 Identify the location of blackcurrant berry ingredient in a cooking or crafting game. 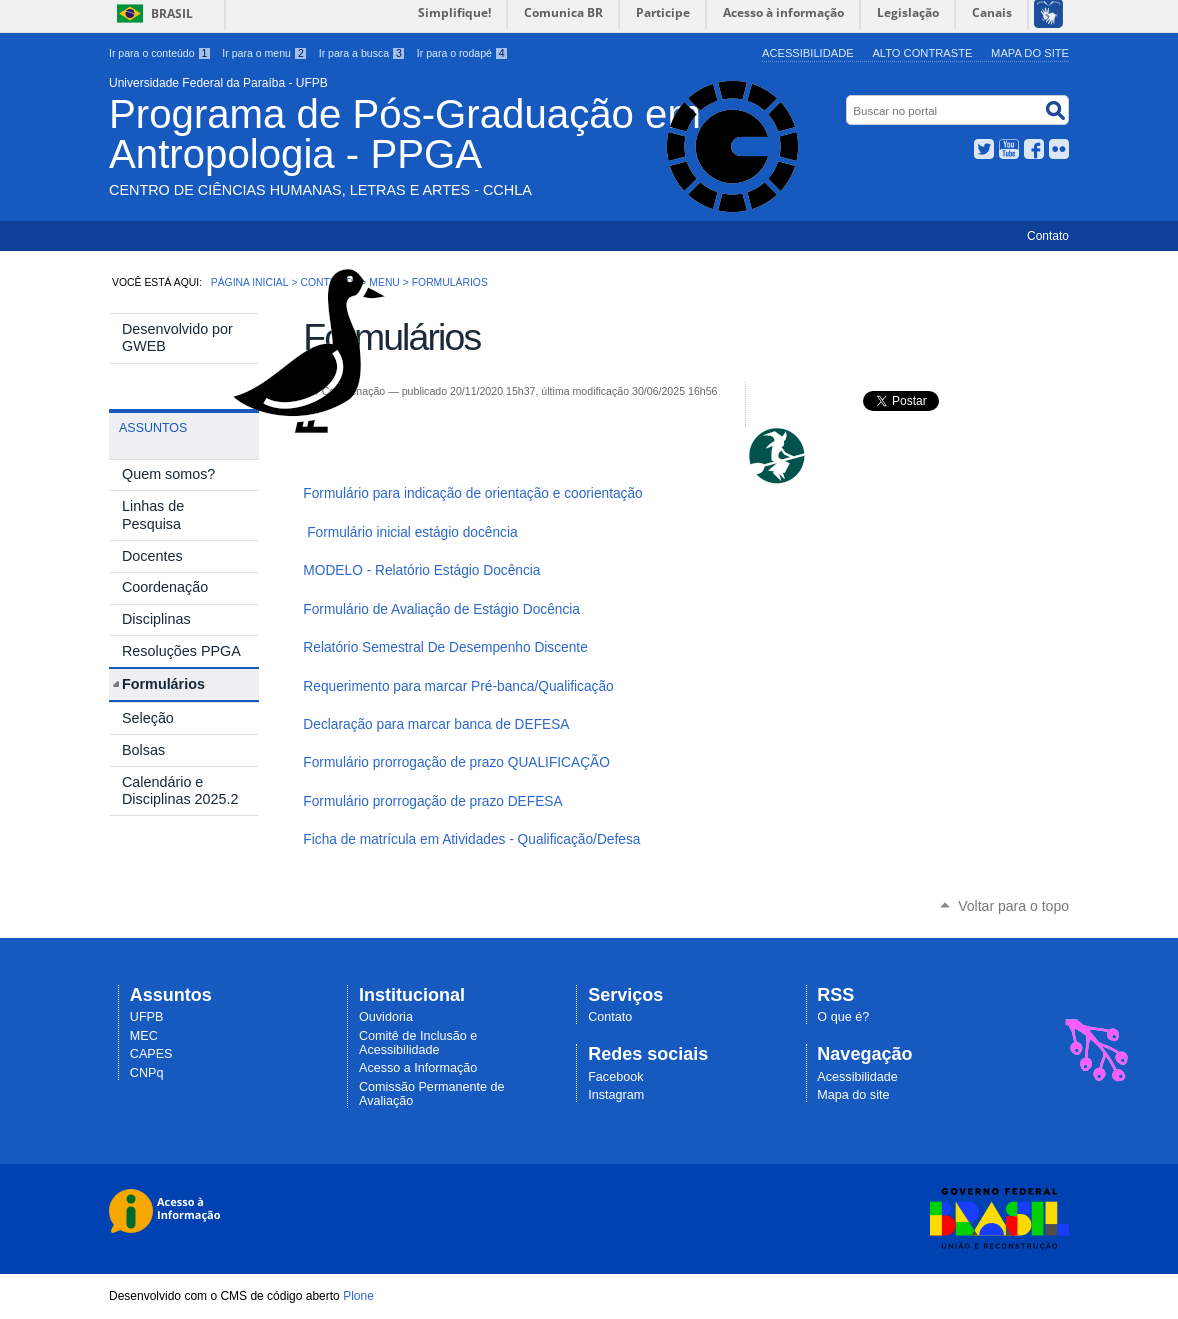
(1096, 1050).